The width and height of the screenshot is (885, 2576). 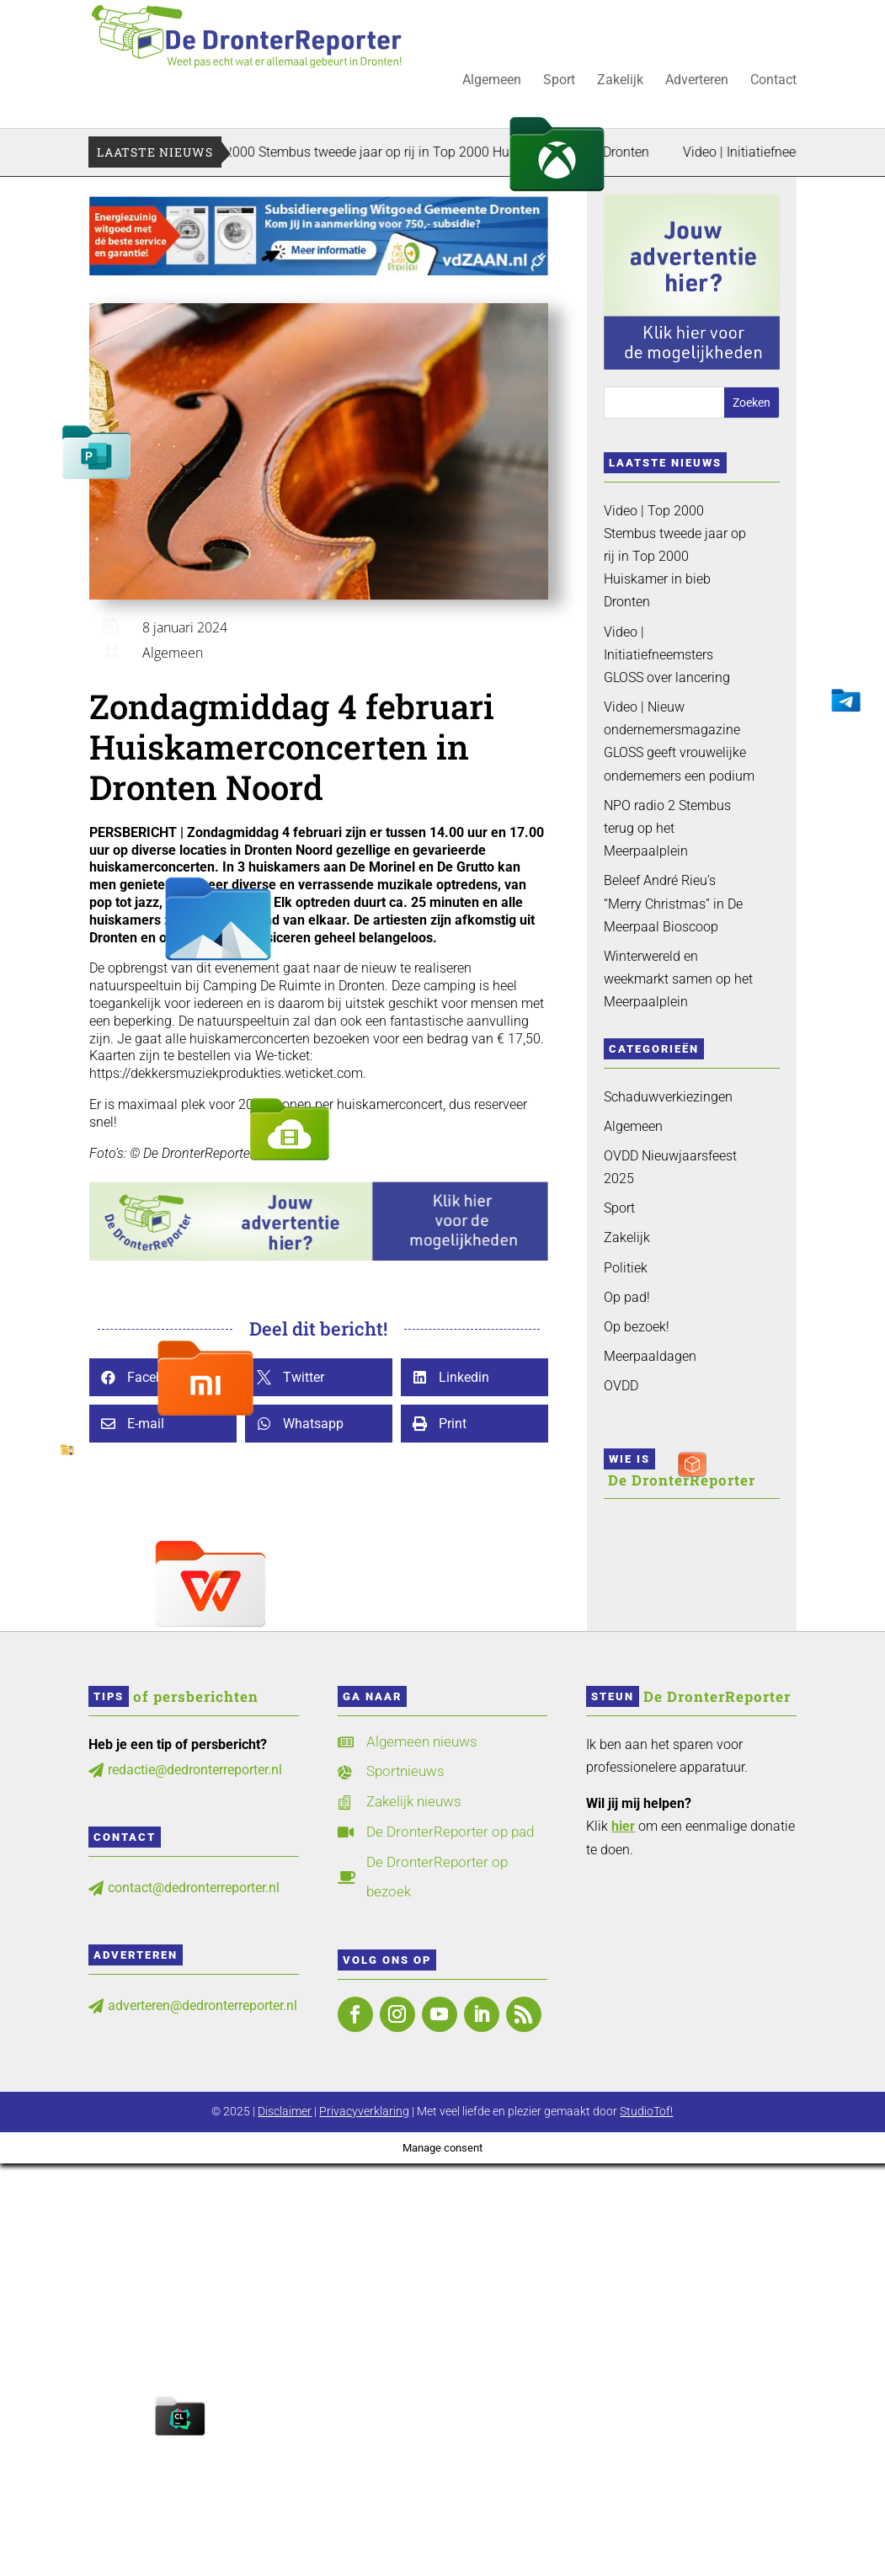 I want to click on open WPS Office documents folder, so click(x=210, y=1587).